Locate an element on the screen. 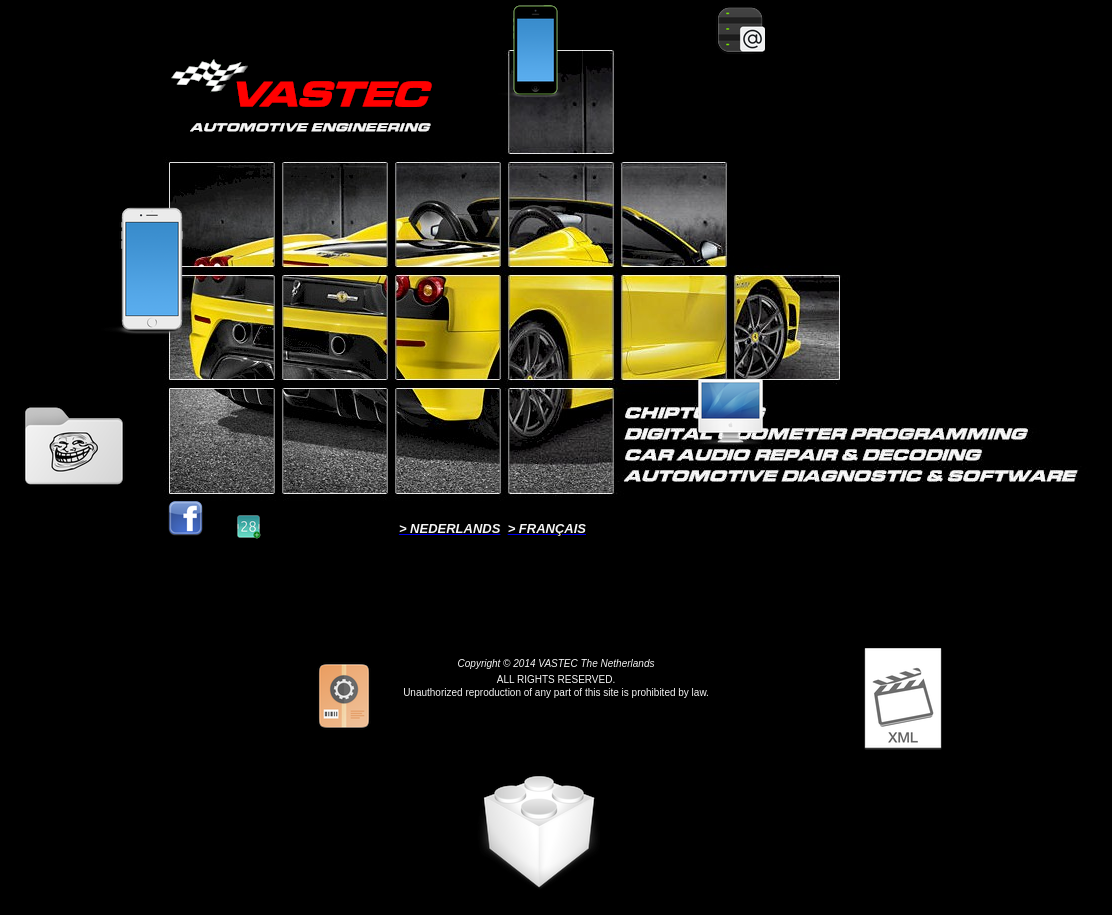 This screenshot has width=1112, height=915. configure DNS server settings is located at coordinates (740, 30).